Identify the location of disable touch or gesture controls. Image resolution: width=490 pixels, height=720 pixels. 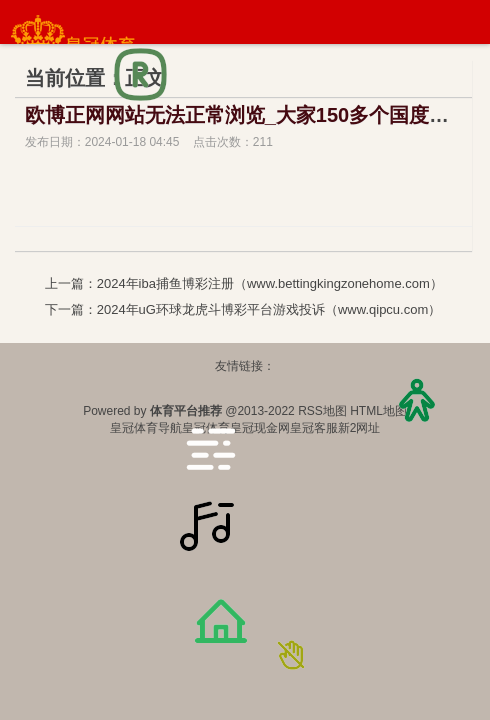
(291, 655).